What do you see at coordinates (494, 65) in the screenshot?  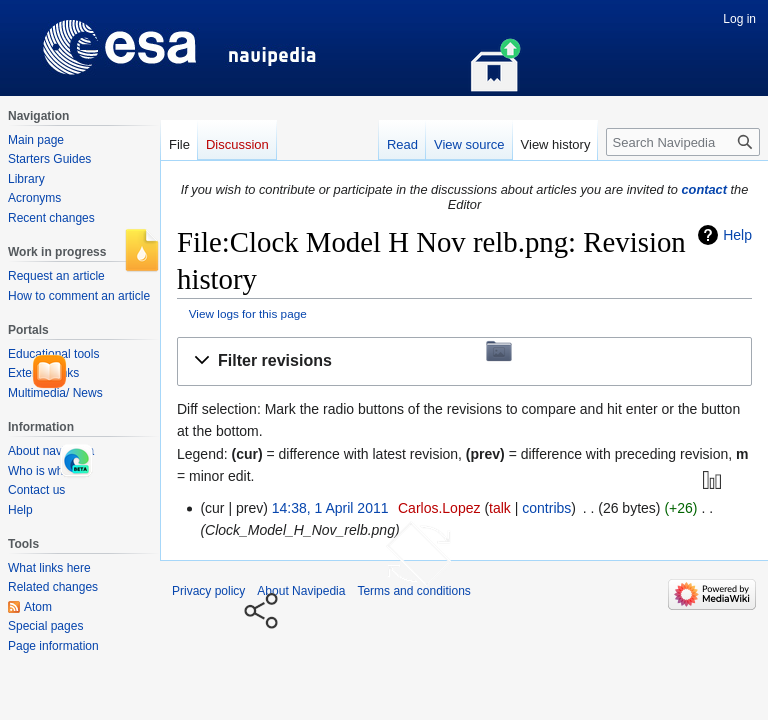 I see `software updates are available` at bounding box center [494, 65].